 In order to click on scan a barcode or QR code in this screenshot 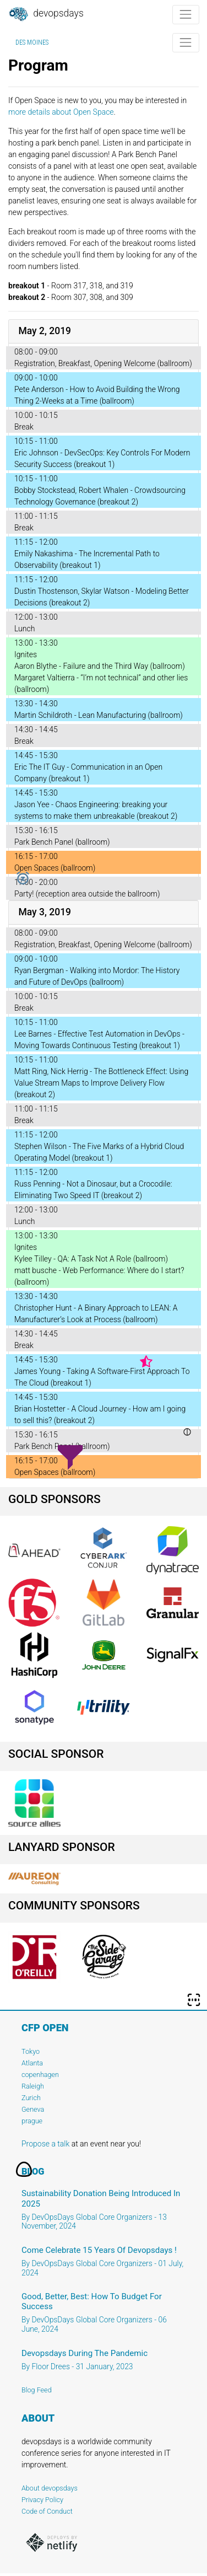, I will do `click(194, 2000)`.